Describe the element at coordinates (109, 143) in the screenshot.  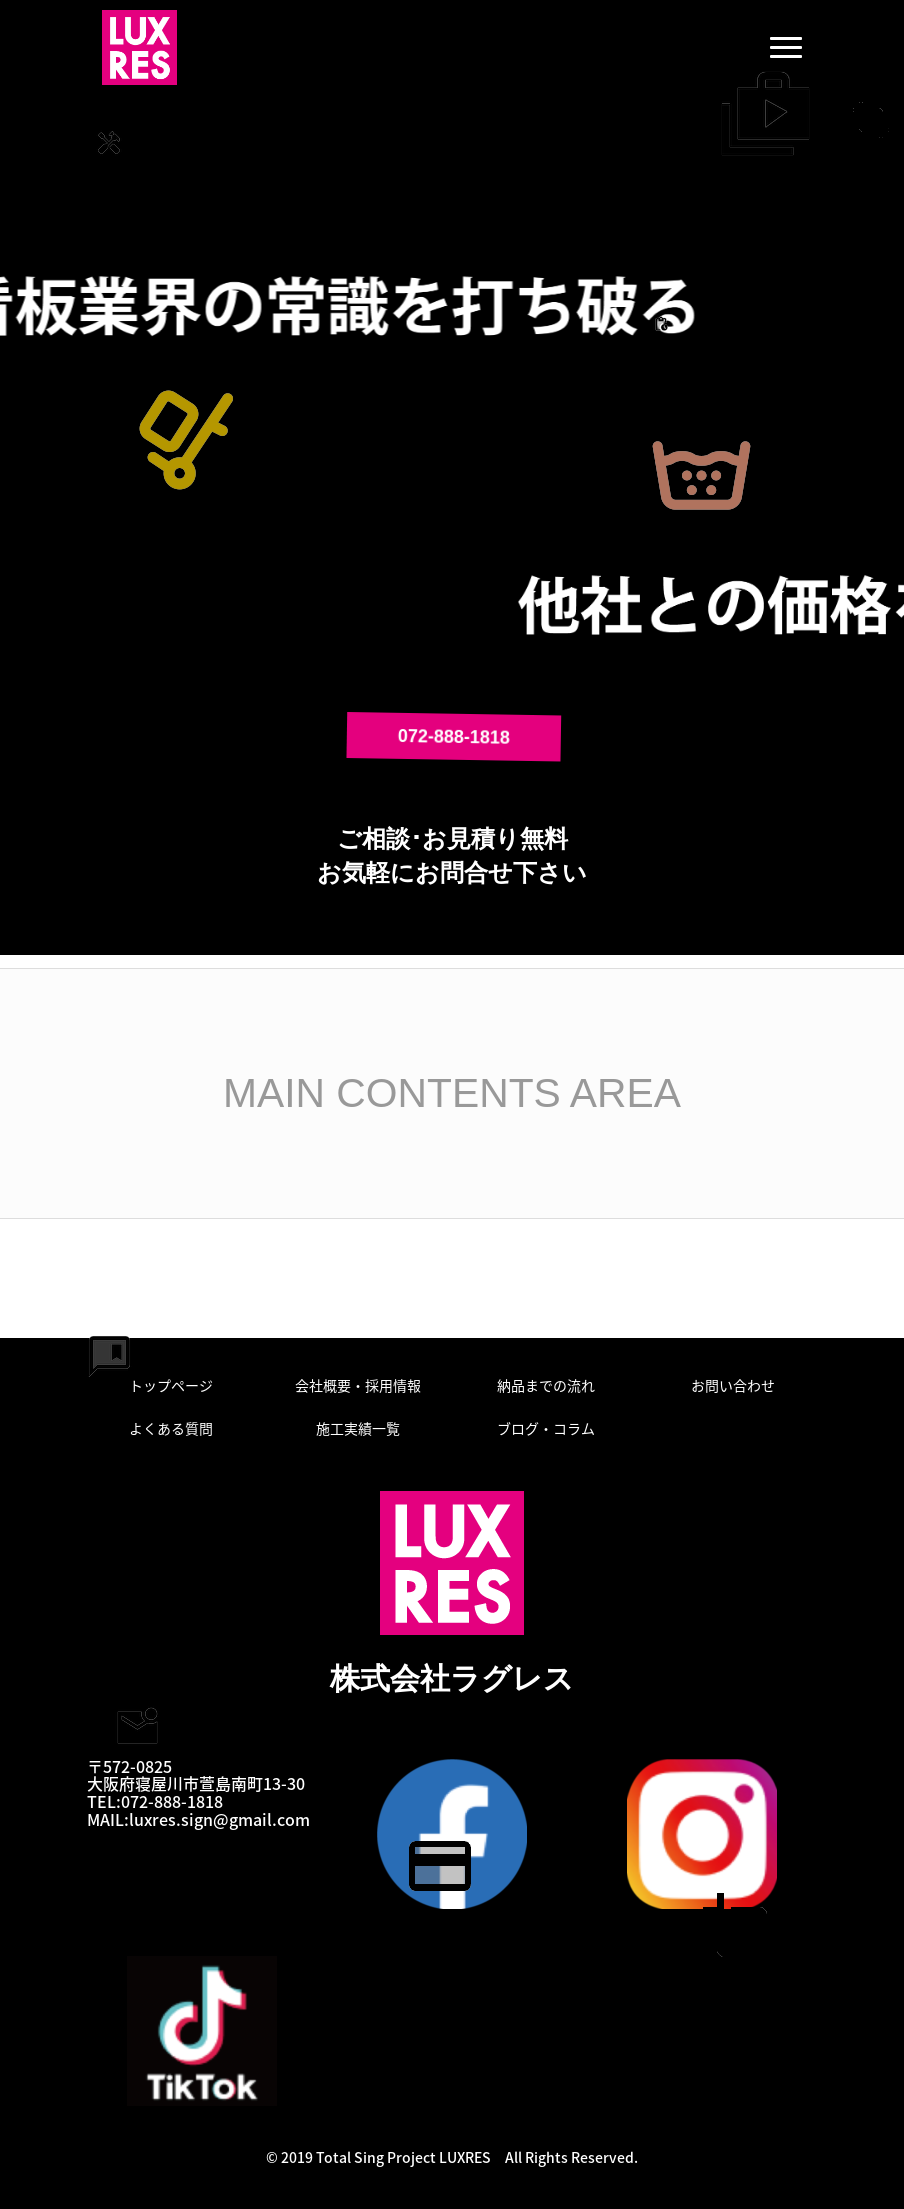
I see `access tools and settings` at that location.